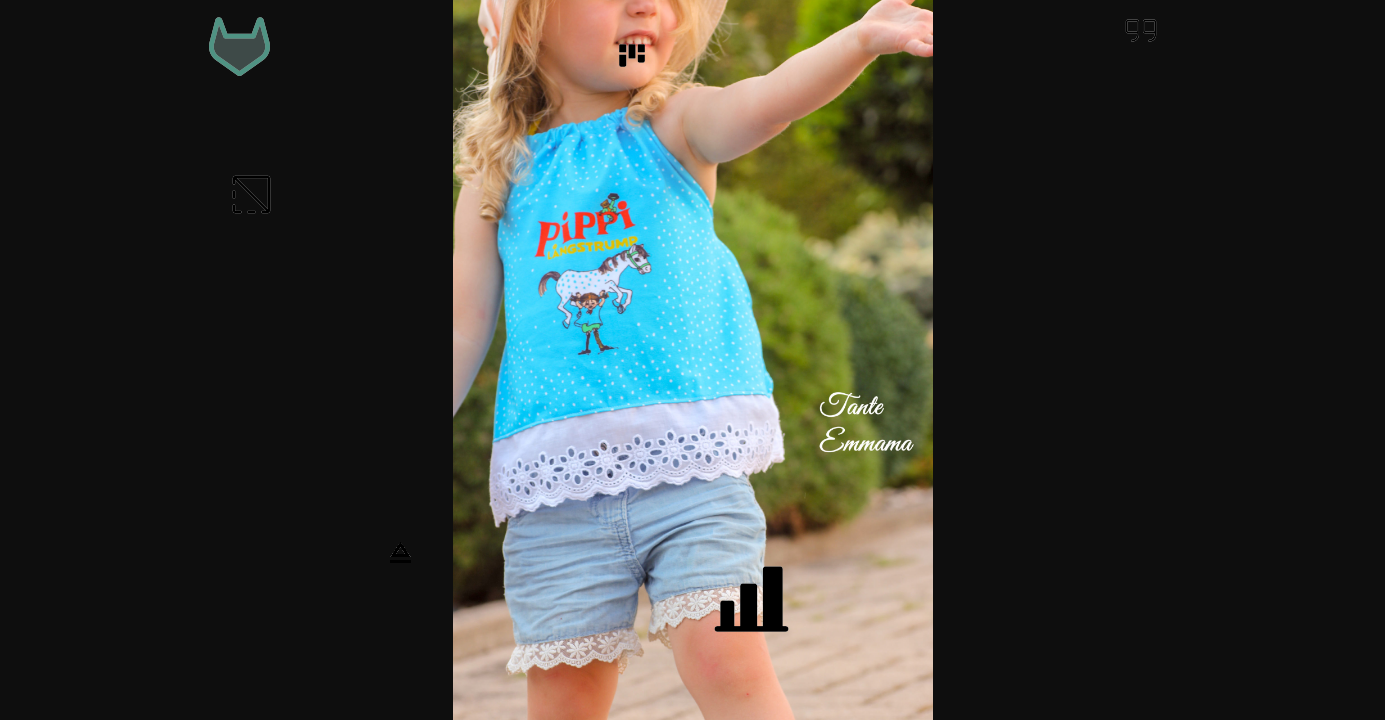 The width and height of the screenshot is (1385, 720). I want to click on open kanban board view, so click(631, 54).